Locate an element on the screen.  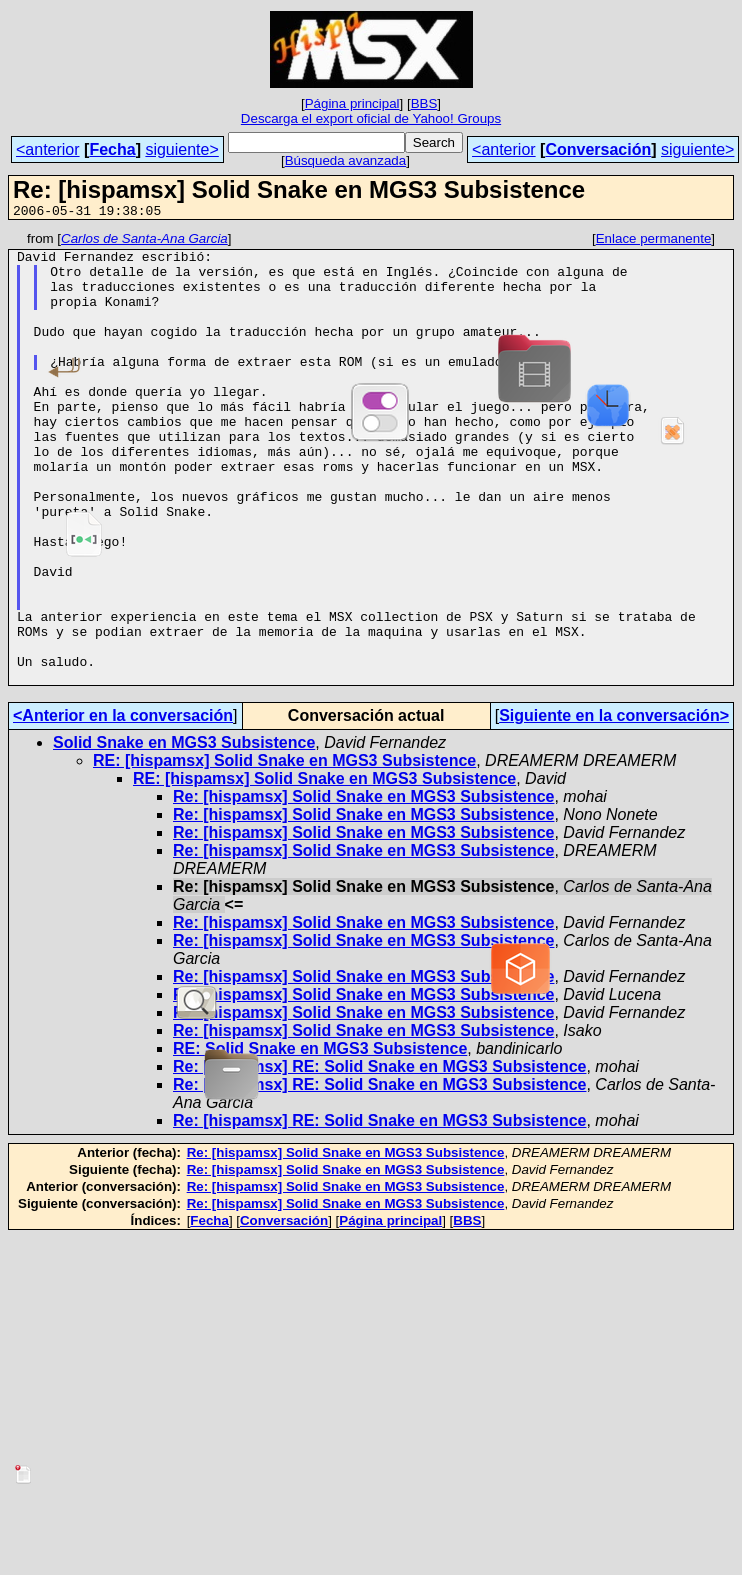
open unity tweak tool settings is located at coordinates (380, 412).